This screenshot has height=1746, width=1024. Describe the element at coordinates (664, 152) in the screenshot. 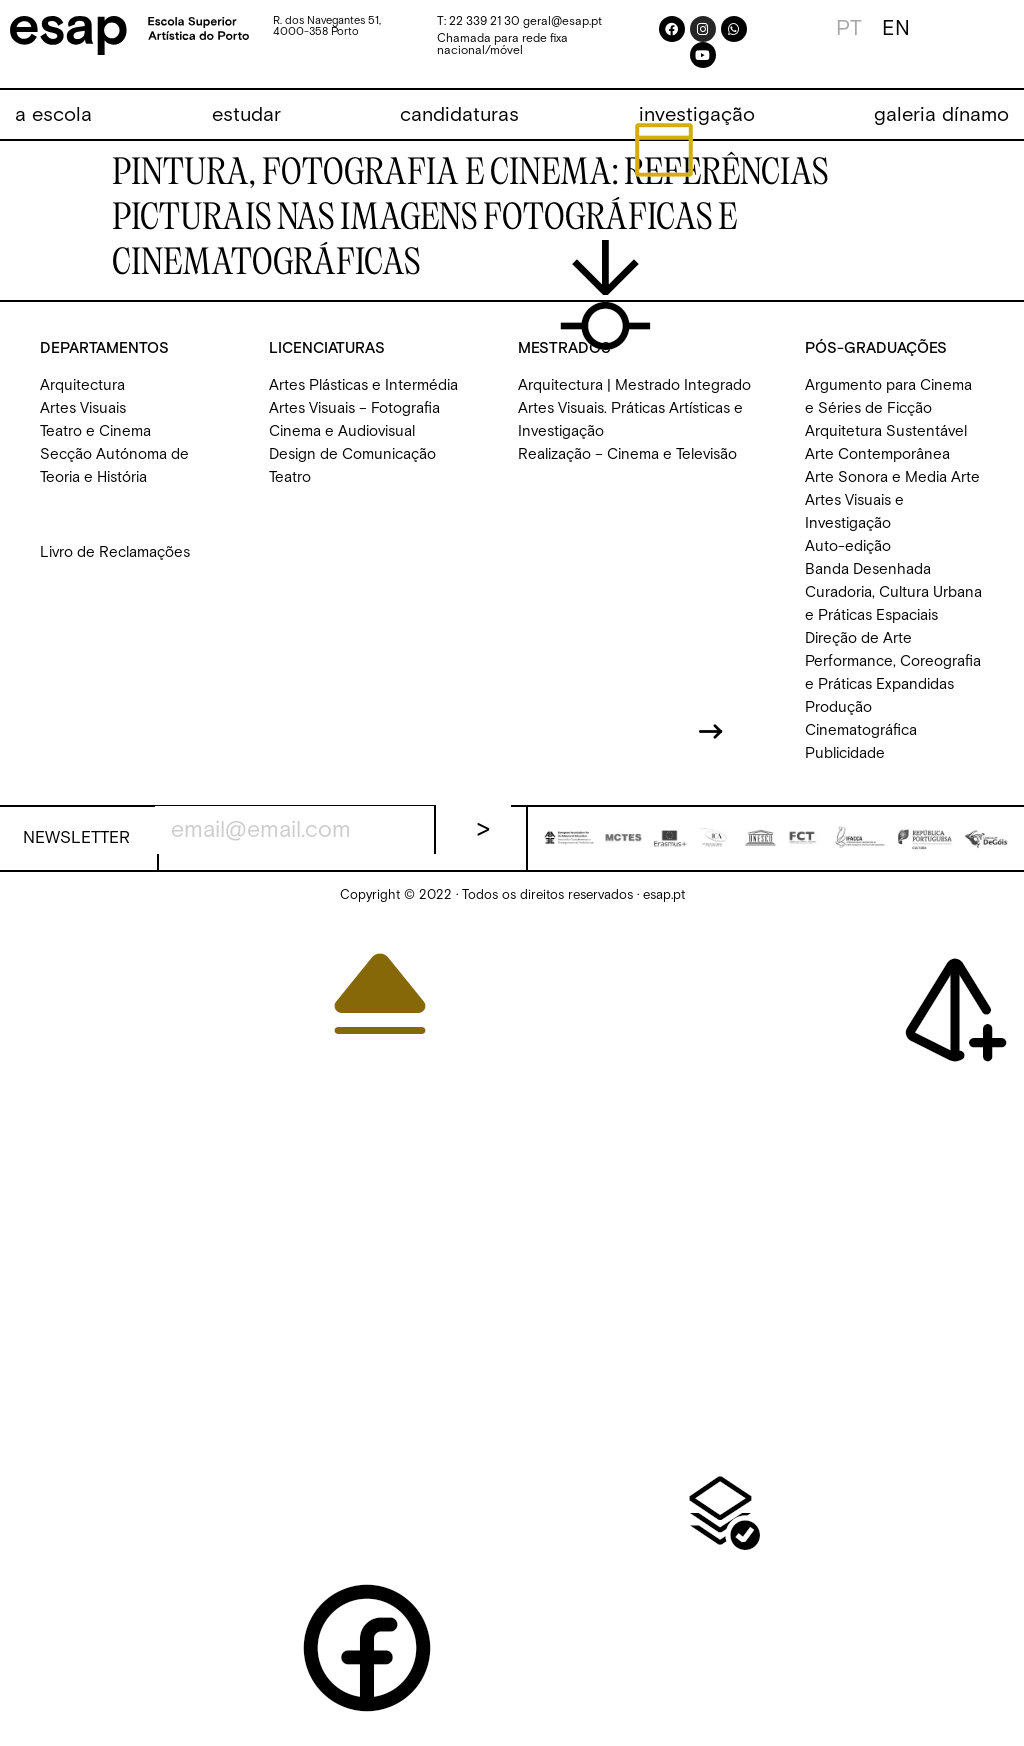

I see `open in browser window` at that location.